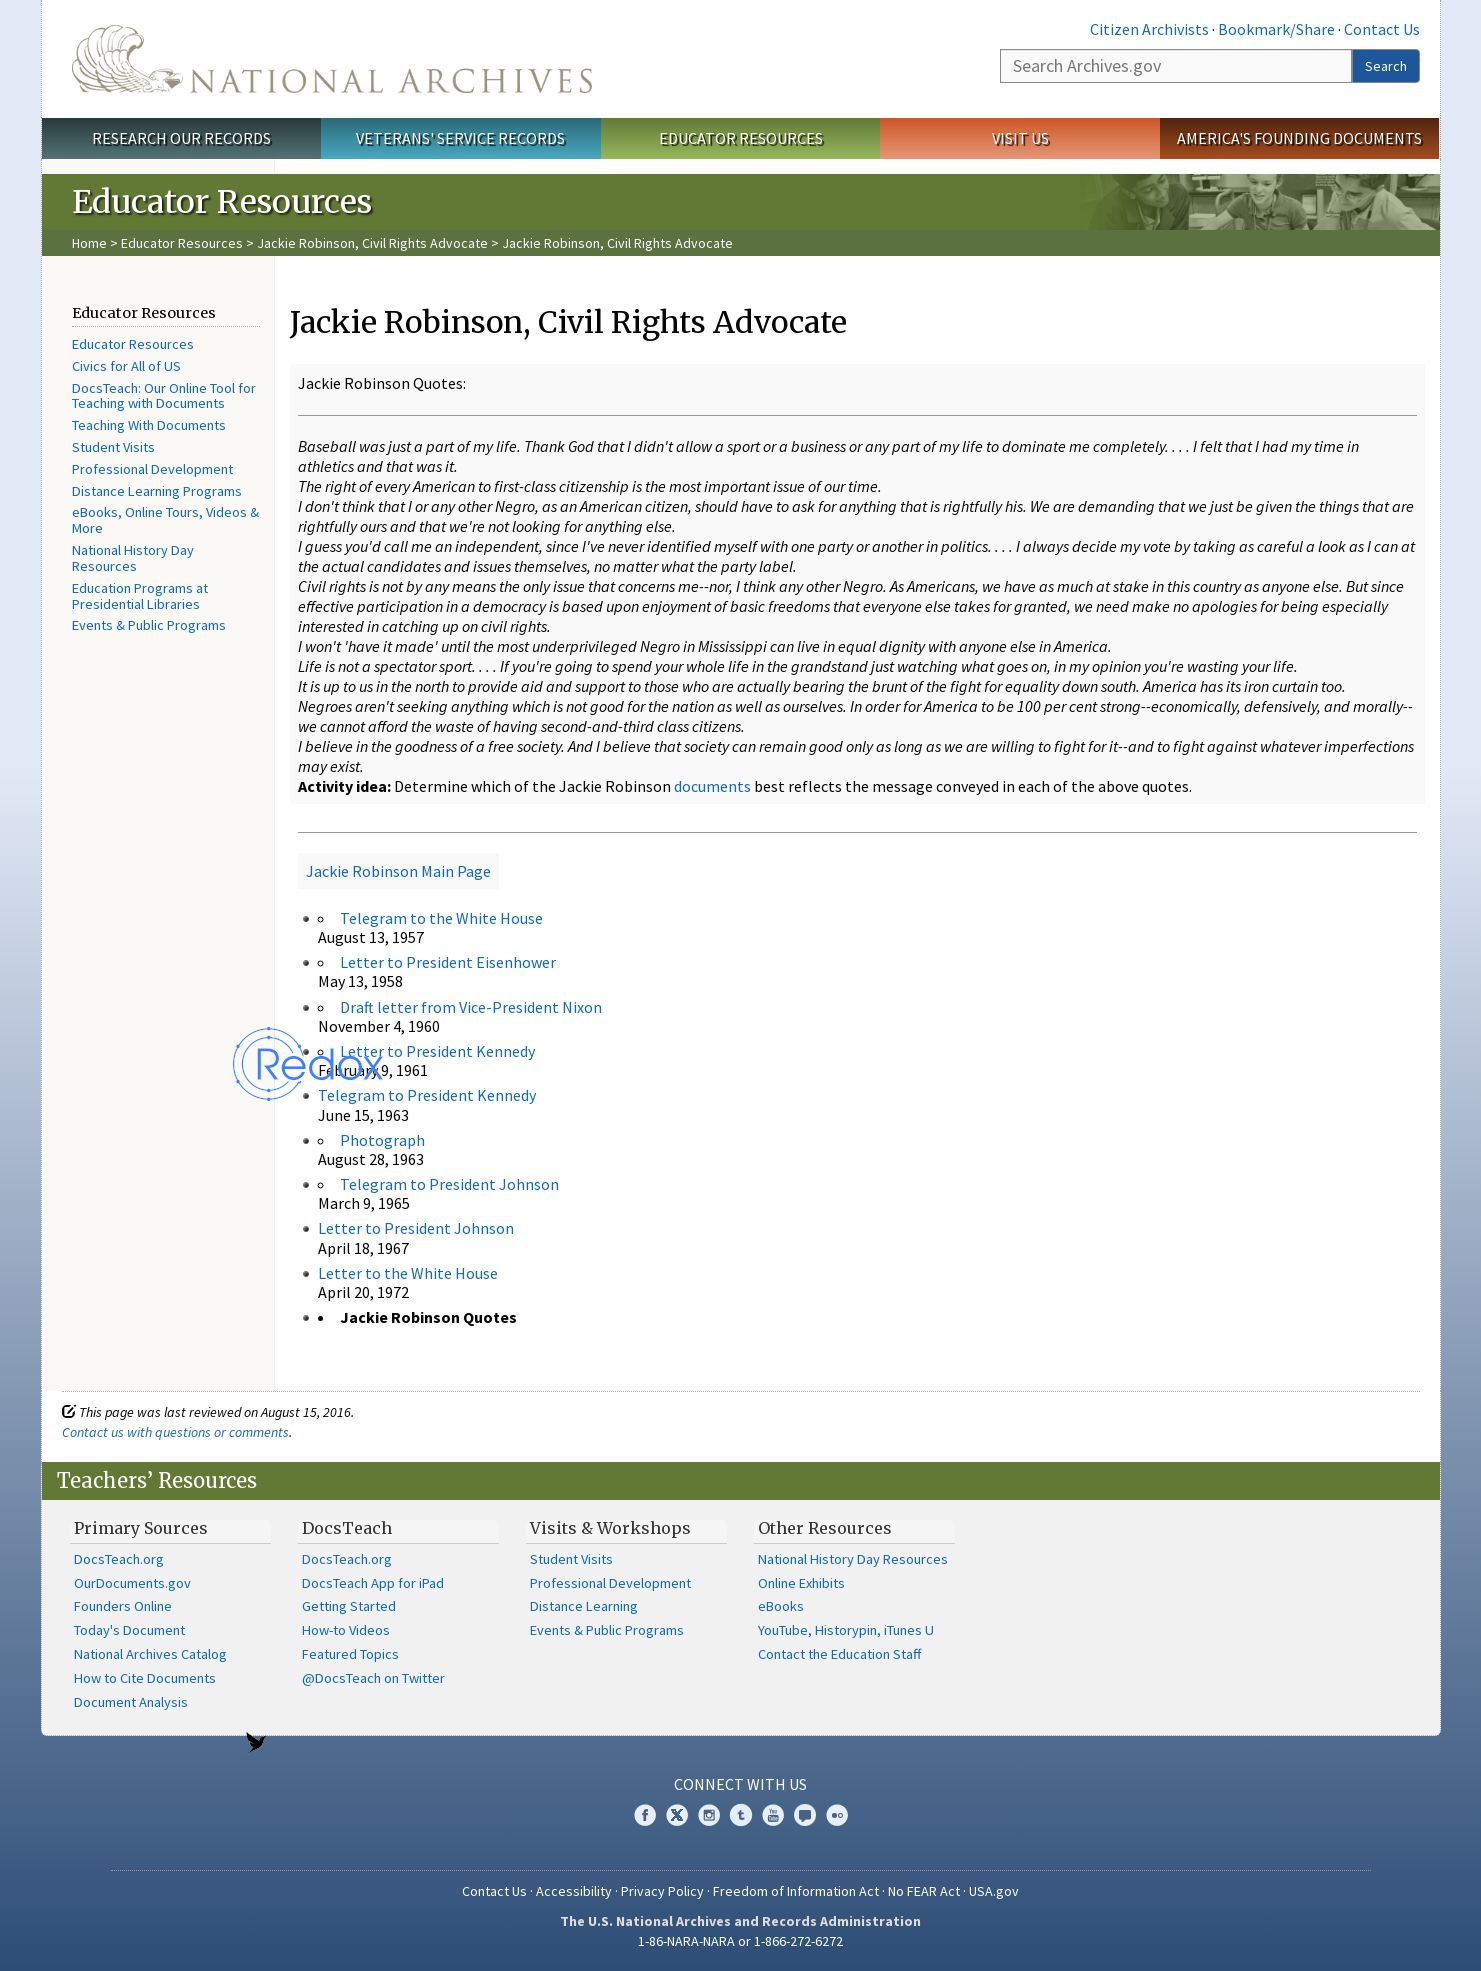 This screenshot has height=1971, width=1481. I want to click on fauna database service logo, so click(256, 1743).